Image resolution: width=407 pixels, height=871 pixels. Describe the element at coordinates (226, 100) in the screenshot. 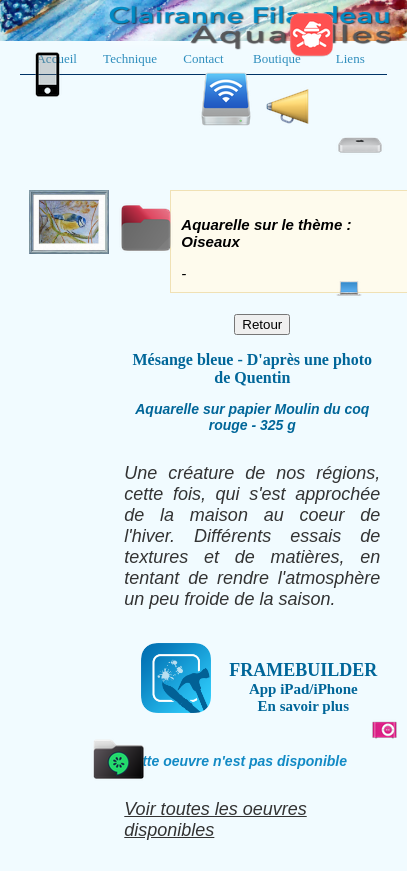

I see `access a wireless network drive` at that location.